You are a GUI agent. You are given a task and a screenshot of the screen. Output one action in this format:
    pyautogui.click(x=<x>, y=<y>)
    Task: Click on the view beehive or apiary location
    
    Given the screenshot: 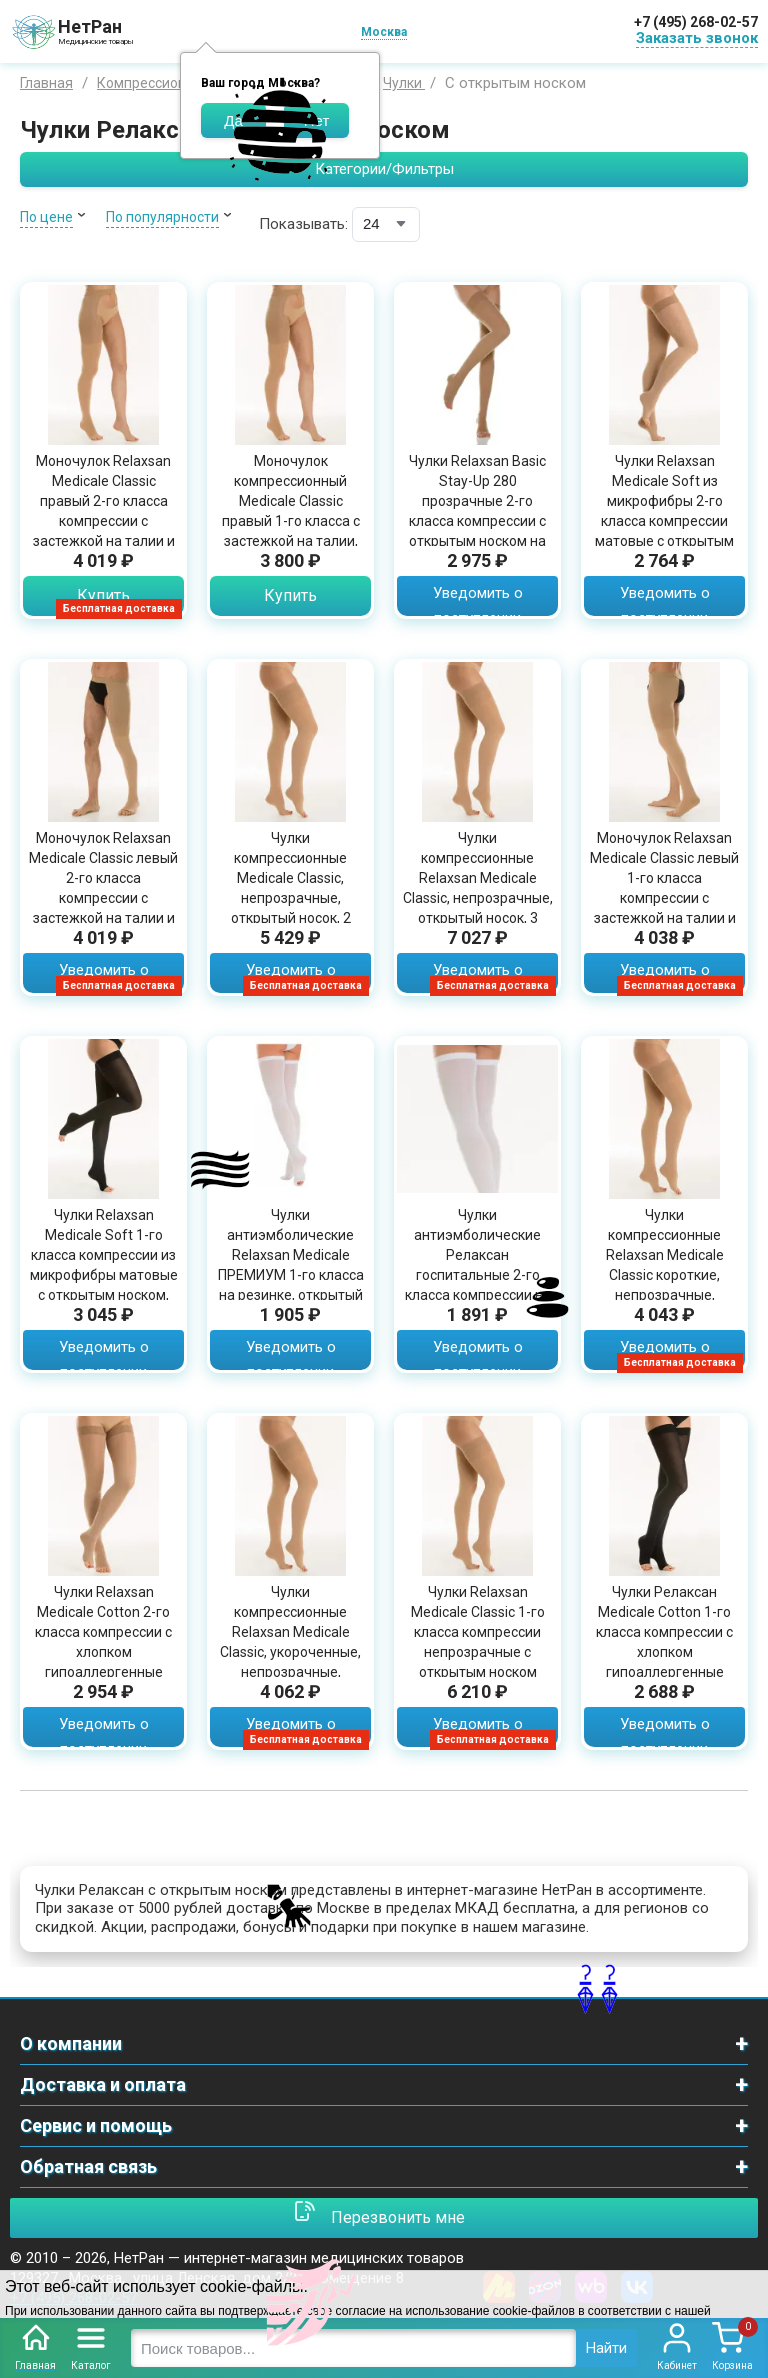 What is the action you would take?
    pyautogui.click(x=280, y=128)
    